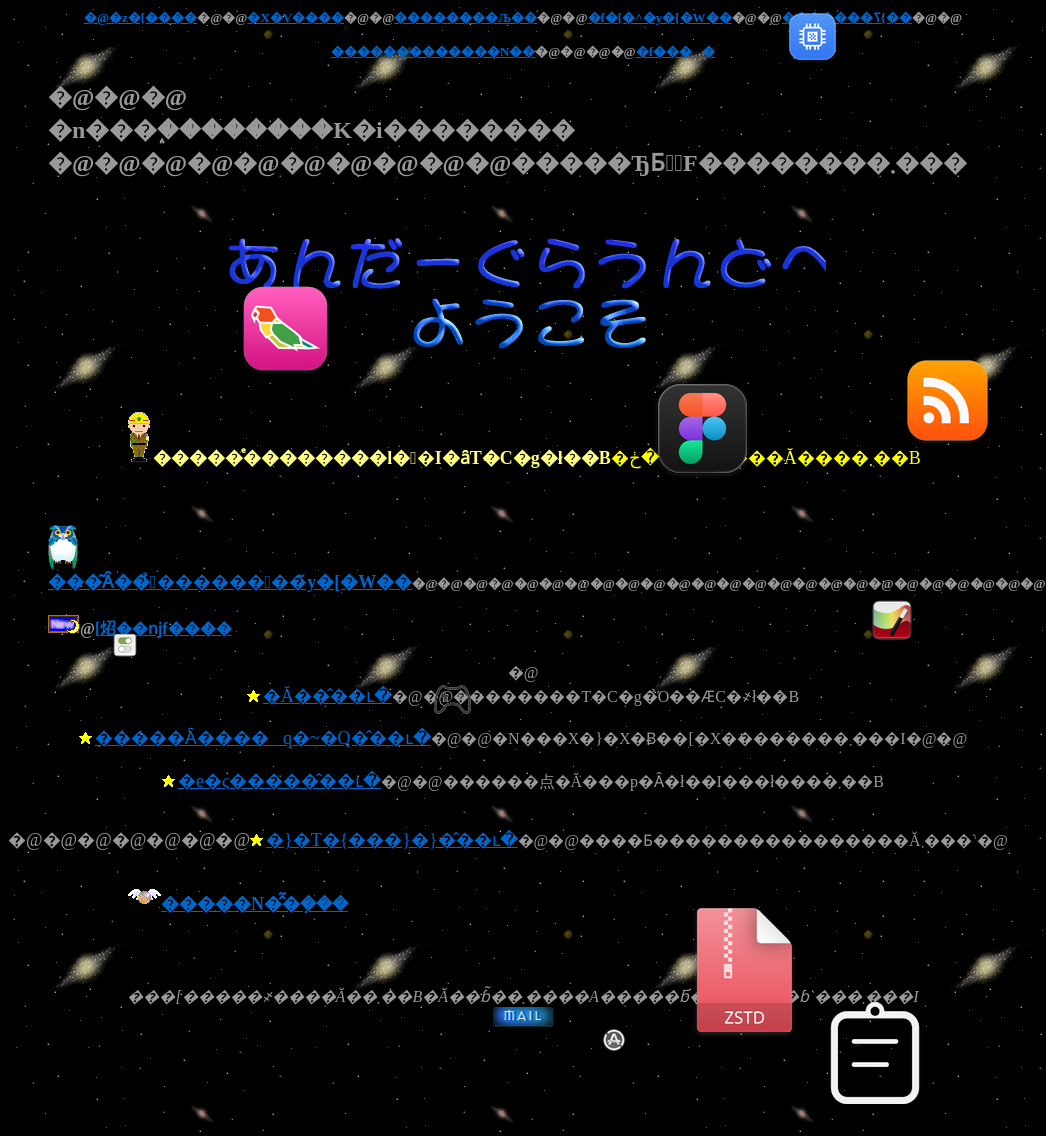 The width and height of the screenshot is (1046, 1136). What do you see at coordinates (125, 645) in the screenshot?
I see `open system settings or preferences` at bounding box center [125, 645].